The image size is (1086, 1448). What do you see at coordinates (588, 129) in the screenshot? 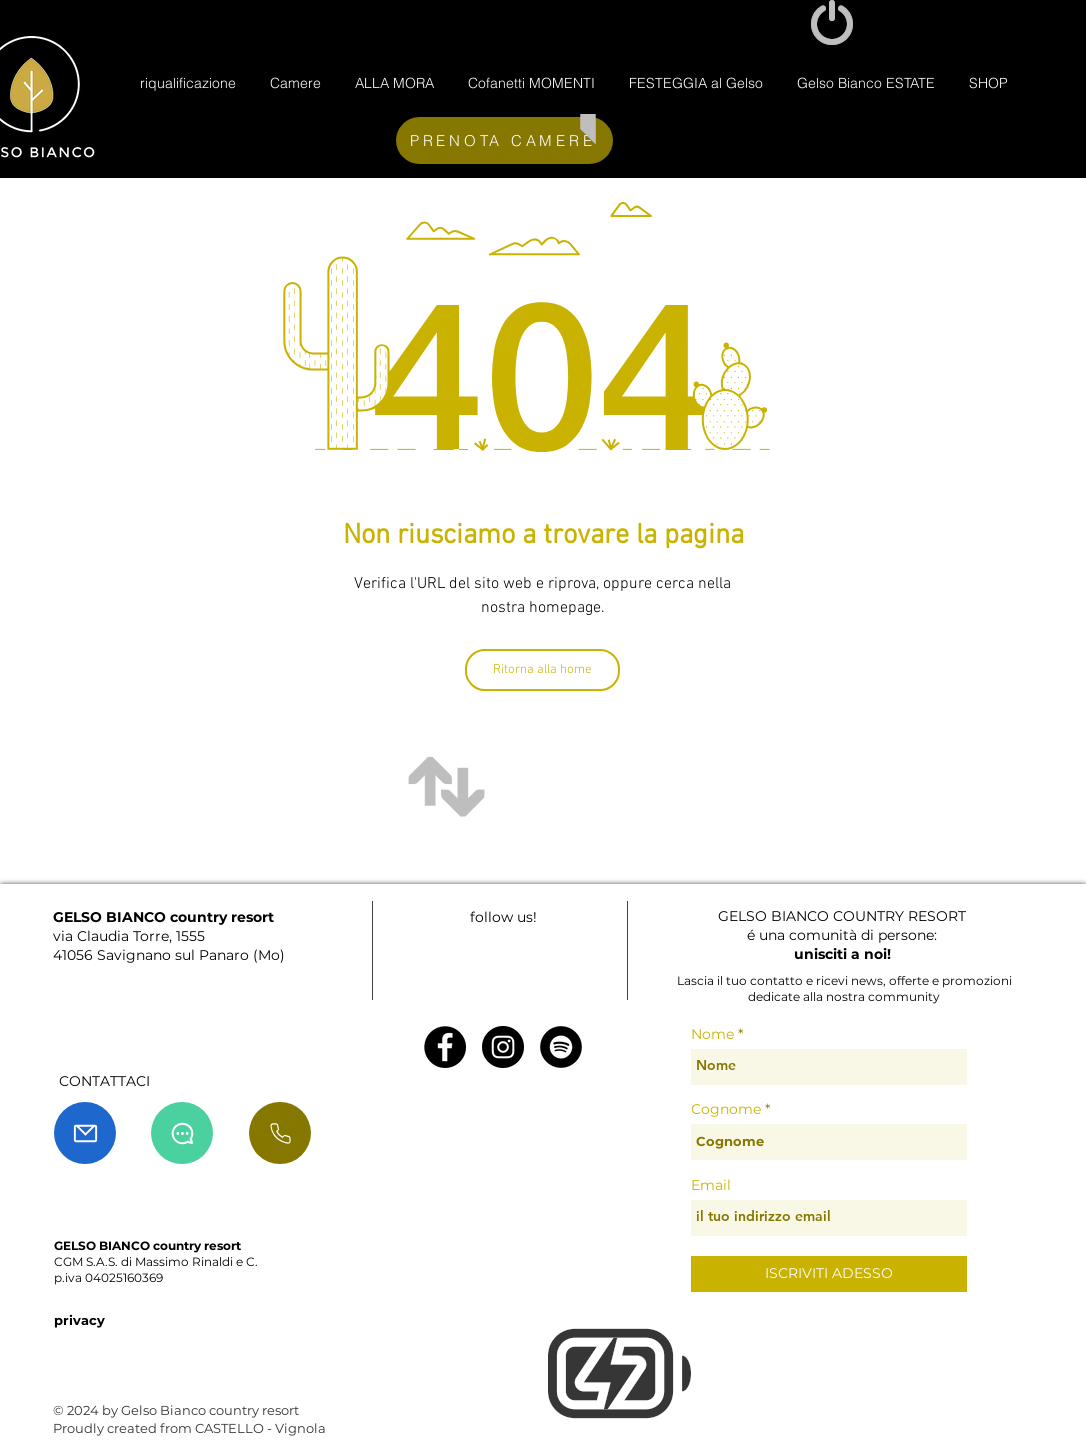
I see `set the starting point of a text selection` at bounding box center [588, 129].